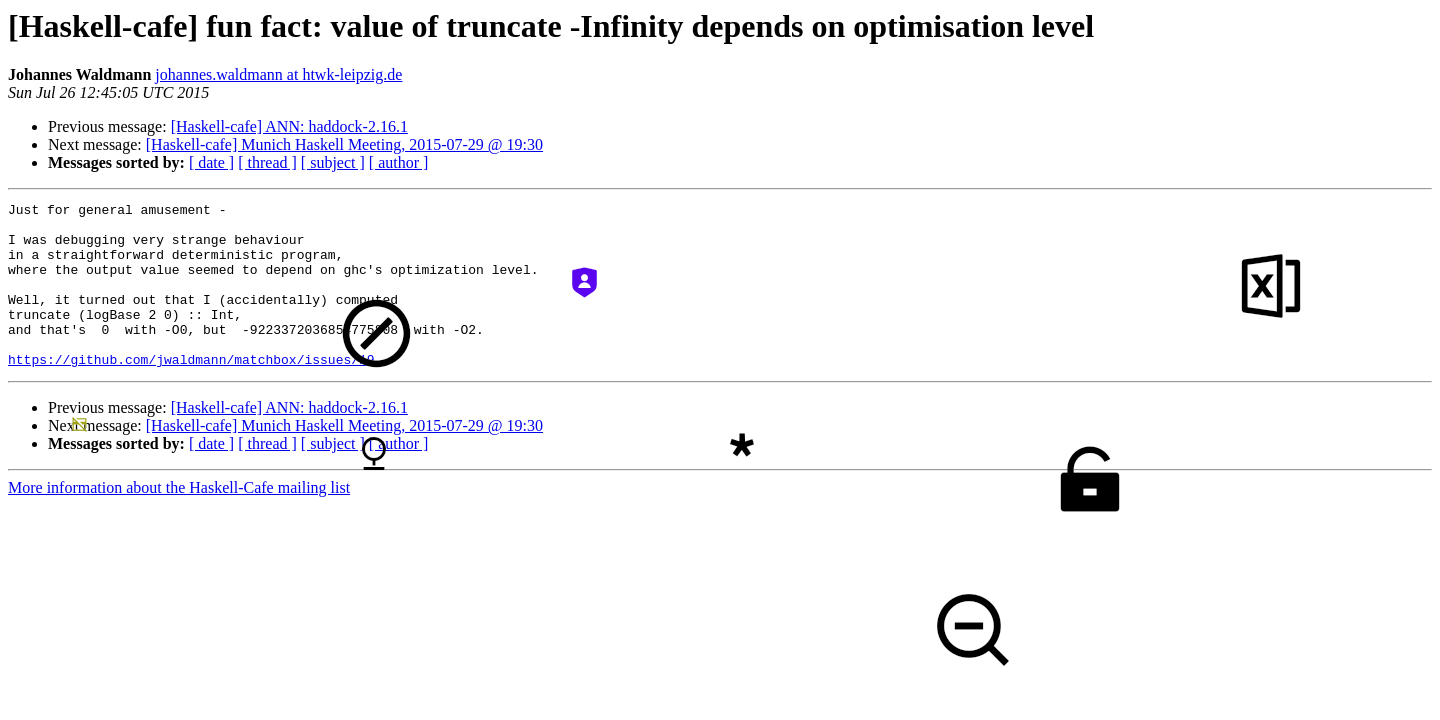 The height and width of the screenshot is (720, 1440). I want to click on open an excel spreadsheet file, so click(1271, 286).